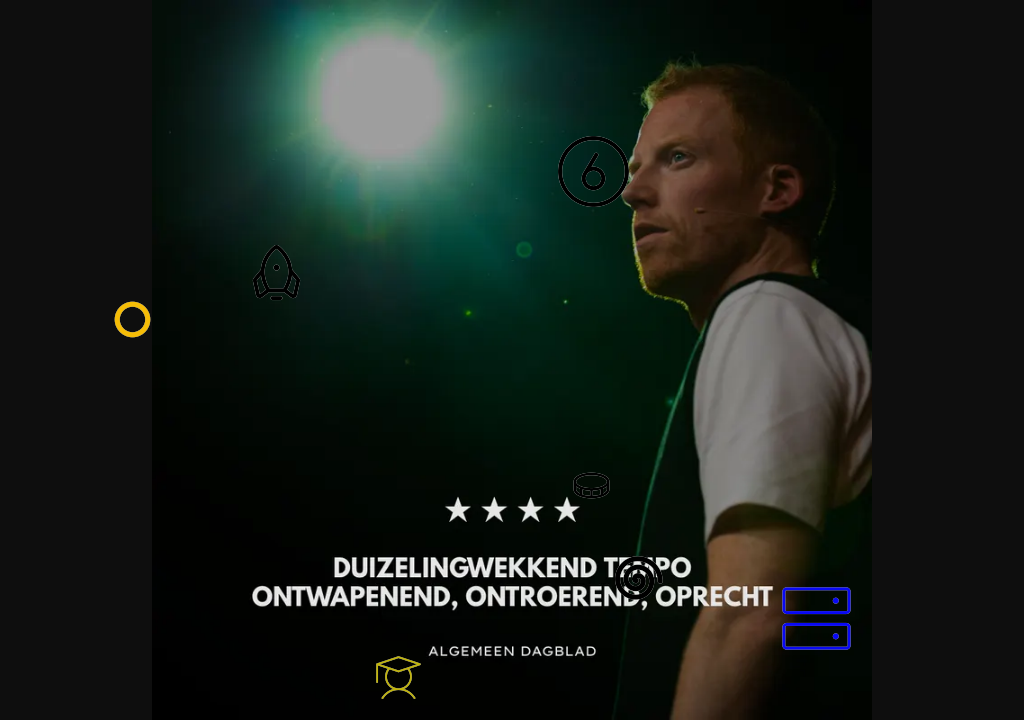 This screenshot has height=720, width=1024. What do you see at coordinates (398, 678) in the screenshot?
I see `view student profile` at bounding box center [398, 678].